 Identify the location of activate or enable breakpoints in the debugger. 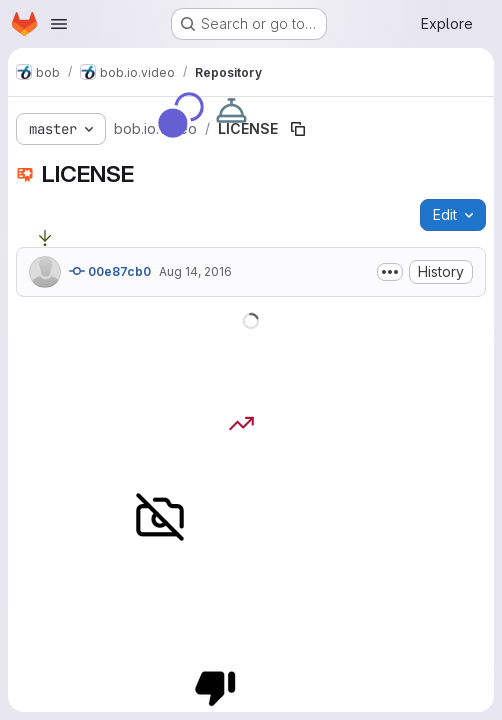
(181, 115).